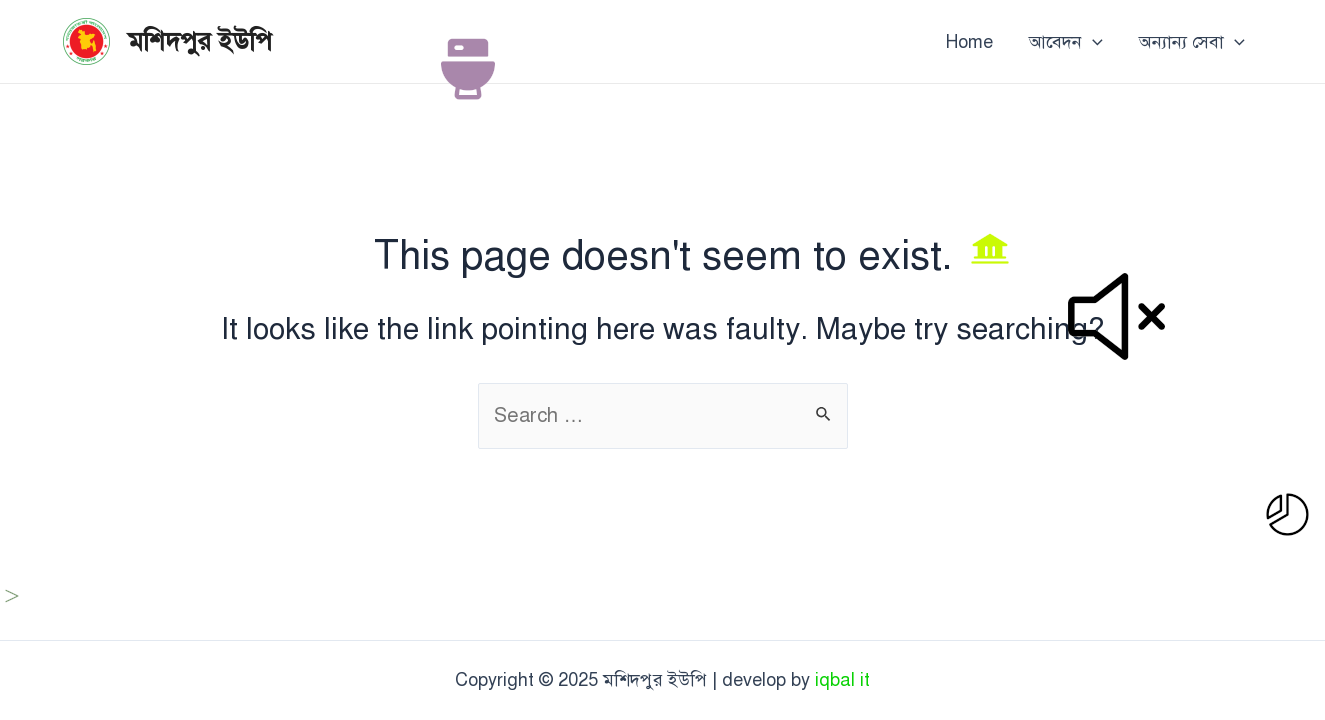 This screenshot has height=720, width=1325. What do you see at coordinates (1287, 514) in the screenshot?
I see `view analytics or statistics breakdown` at bounding box center [1287, 514].